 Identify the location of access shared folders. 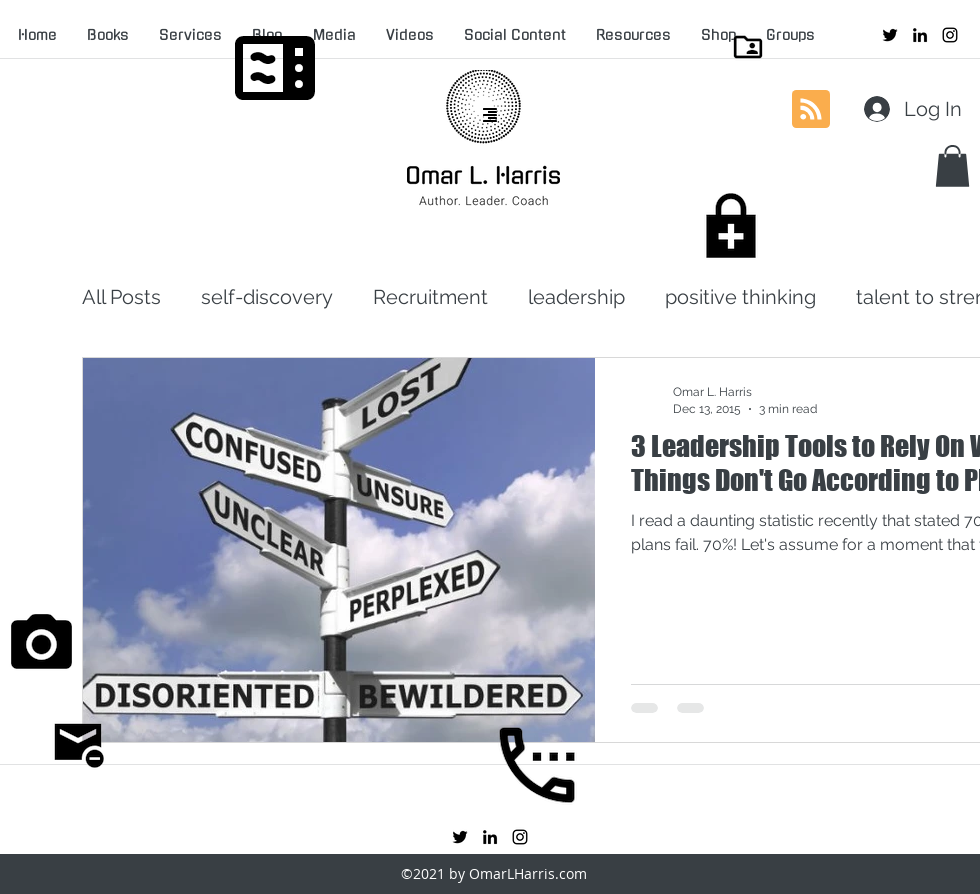
(748, 47).